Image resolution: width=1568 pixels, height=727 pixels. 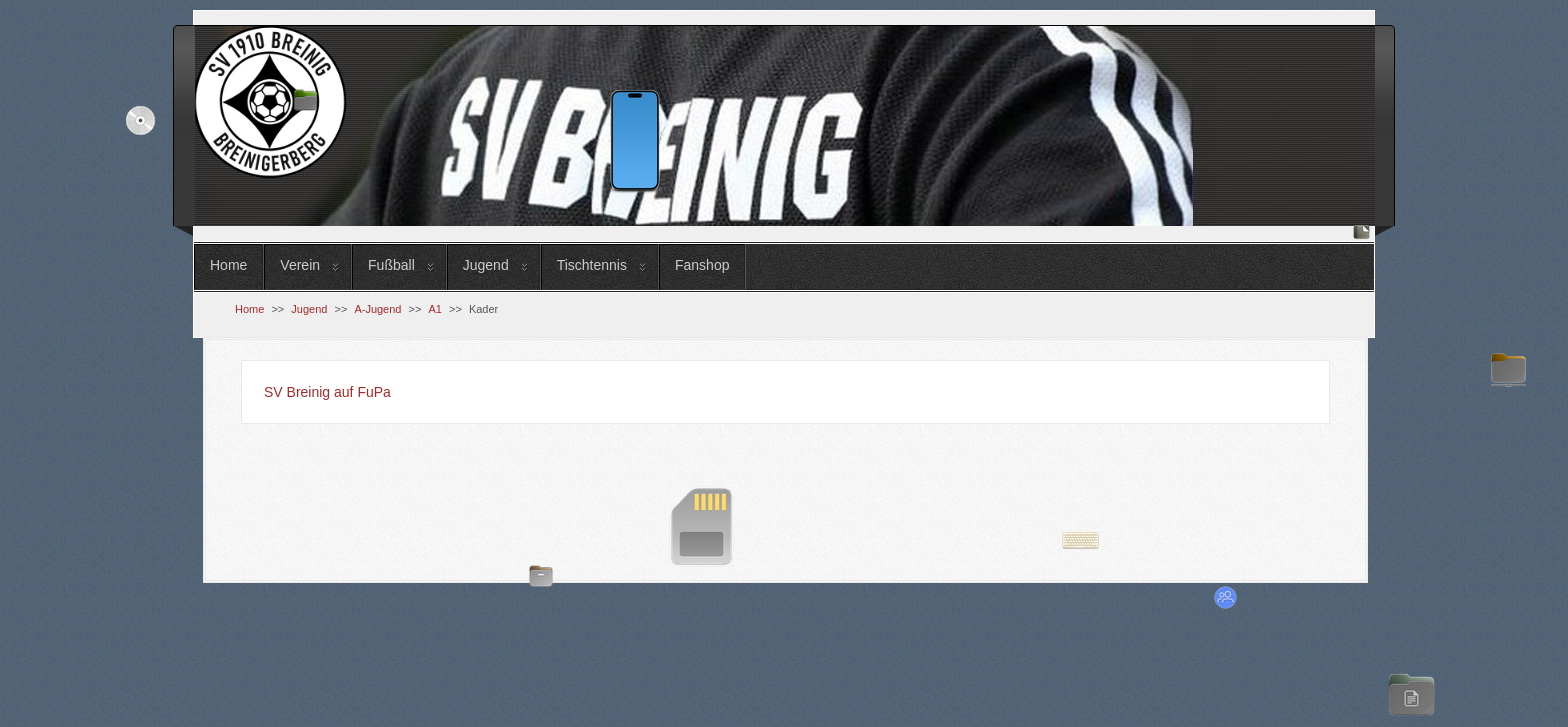 What do you see at coordinates (140, 120) in the screenshot?
I see `unmount or eject a cd/dvd disc` at bounding box center [140, 120].